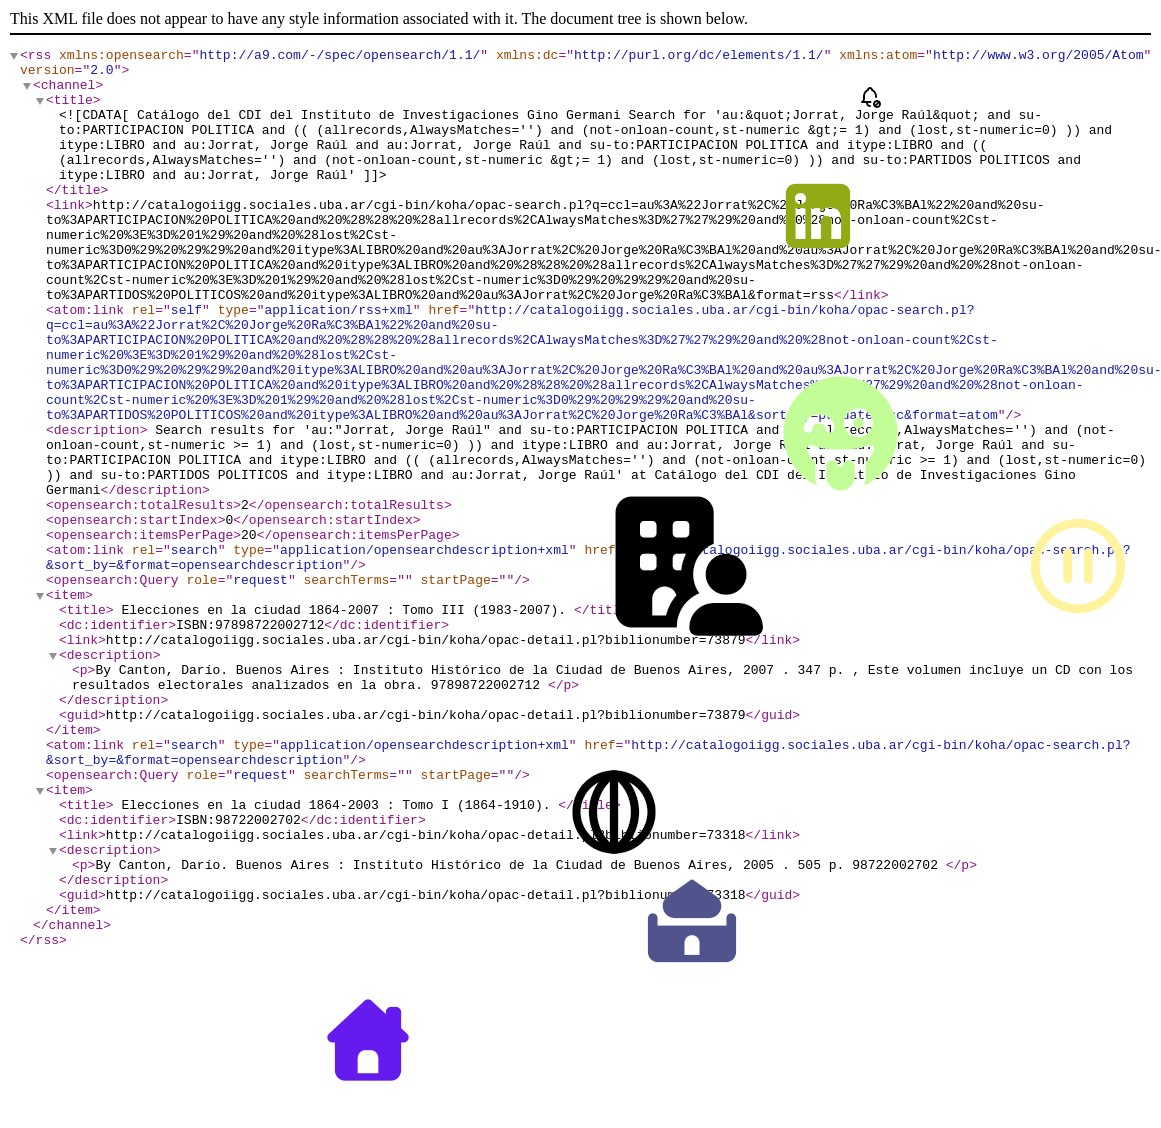  Describe the element at coordinates (1078, 566) in the screenshot. I see `pause media playback` at that location.